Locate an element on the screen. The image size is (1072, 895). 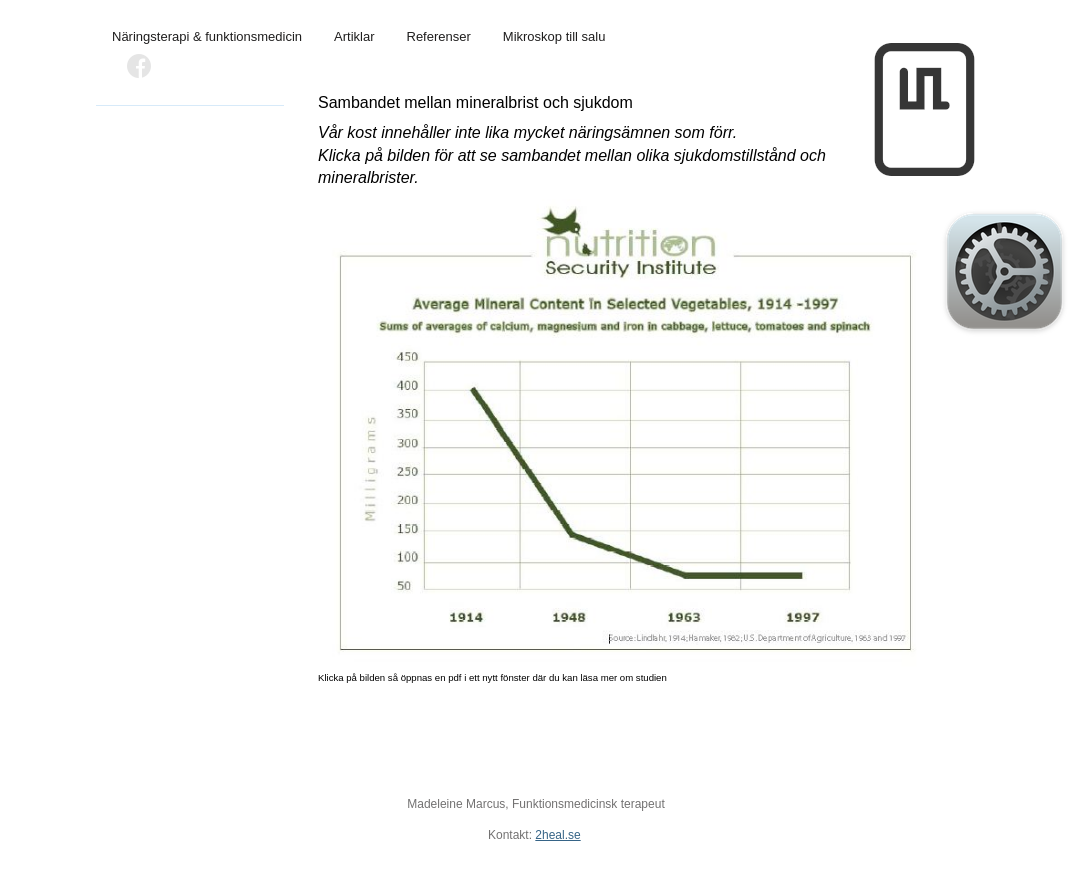
authenticate using a smartcard is located at coordinates (924, 109).